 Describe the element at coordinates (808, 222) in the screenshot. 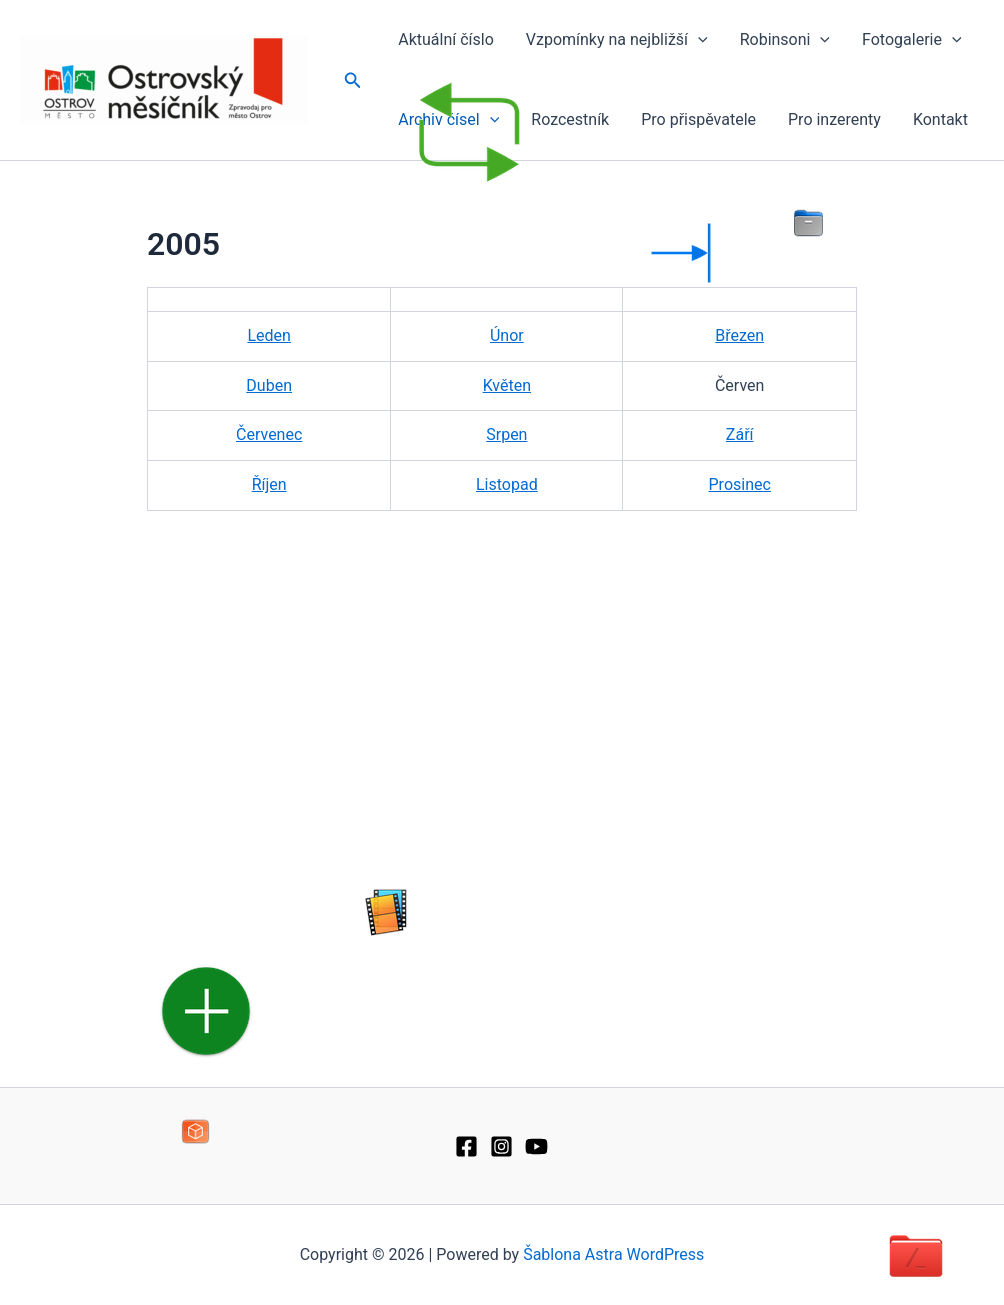

I see `open the nautilus file manager` at that location.